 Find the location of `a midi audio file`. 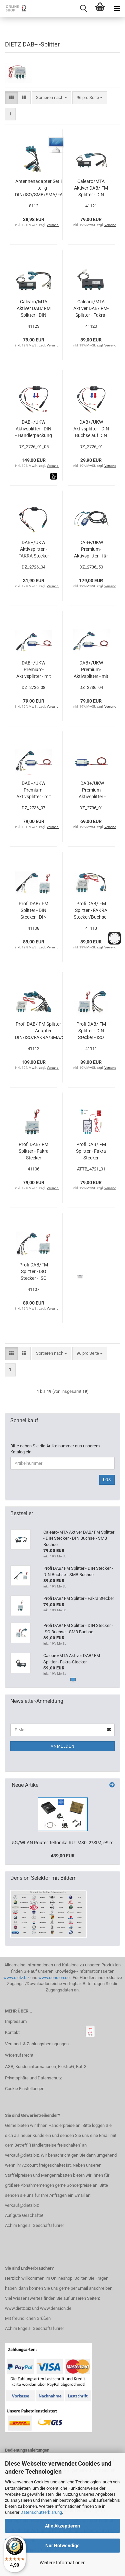

a midi audio file is located at coordinates (90, 2031).